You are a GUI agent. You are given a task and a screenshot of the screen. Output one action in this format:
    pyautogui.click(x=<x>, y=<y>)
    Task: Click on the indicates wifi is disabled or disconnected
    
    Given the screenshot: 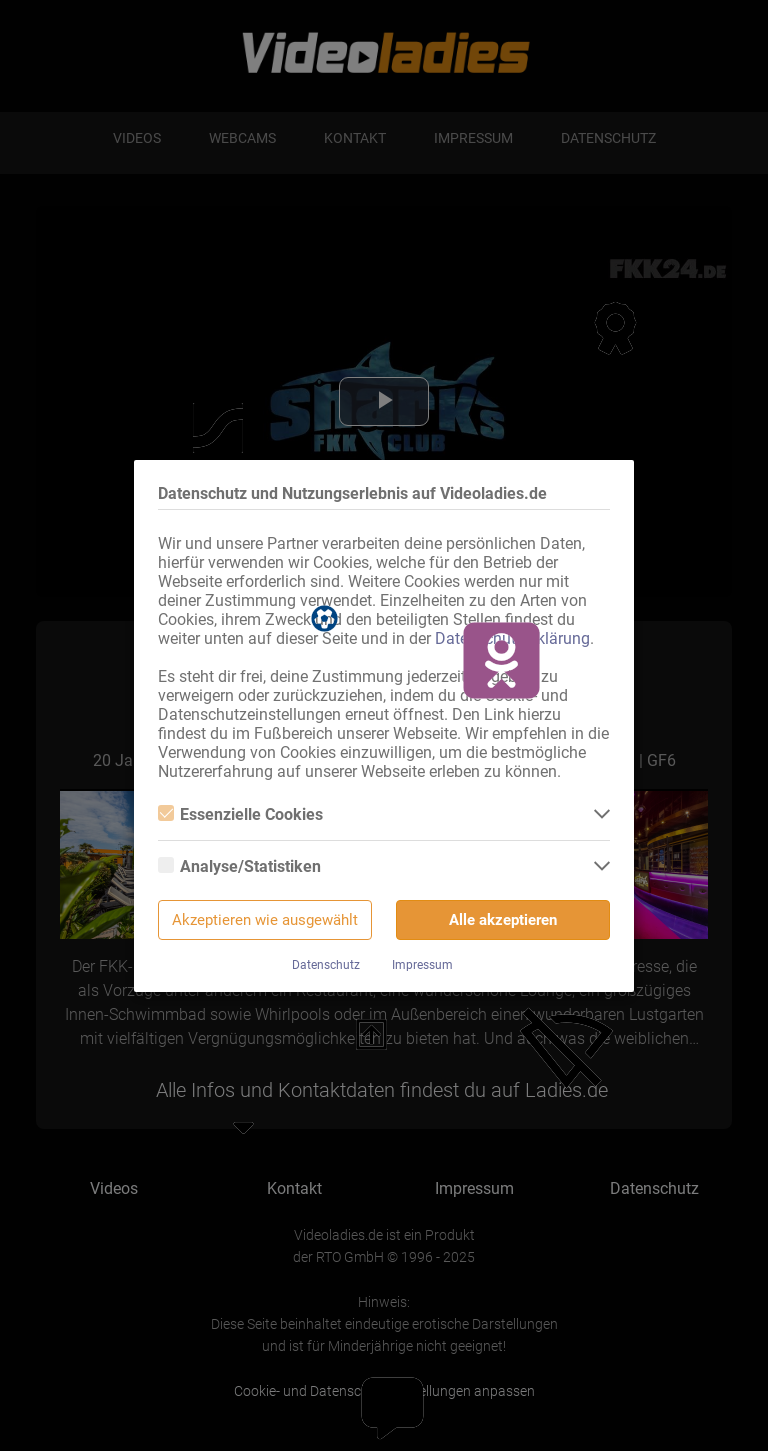 What is the action you would take?
    pyautogui.click(x=566, y=1051)
    